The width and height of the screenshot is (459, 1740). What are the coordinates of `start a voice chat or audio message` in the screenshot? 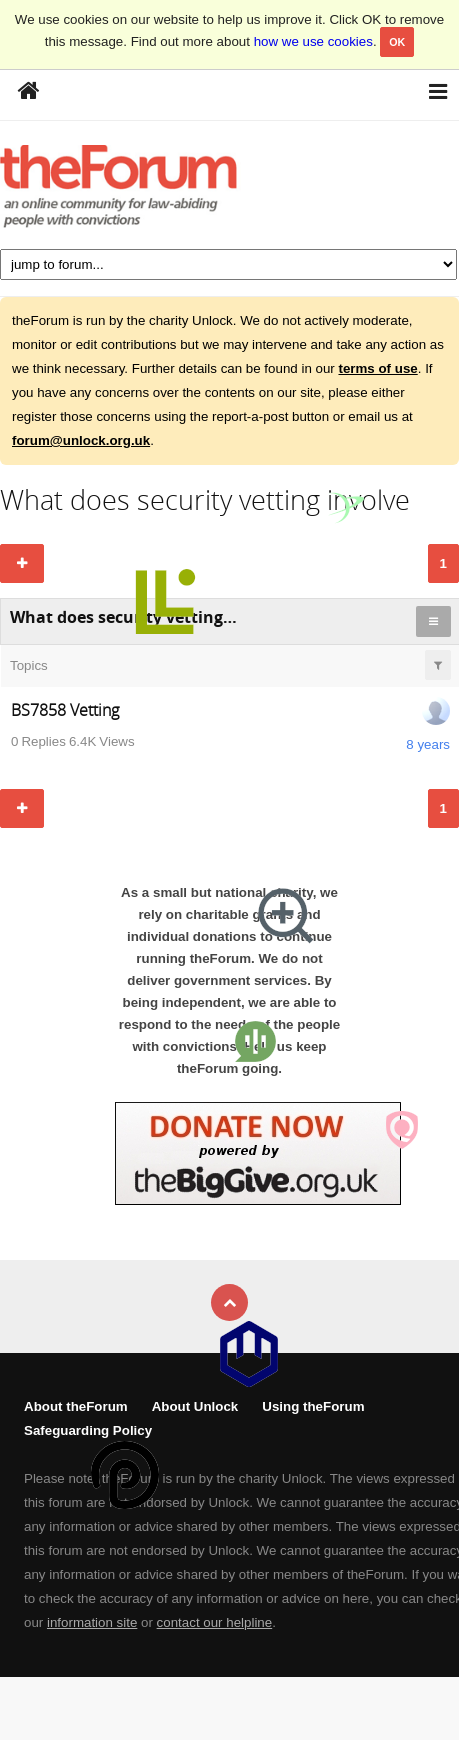 It's located at (255, 1041).